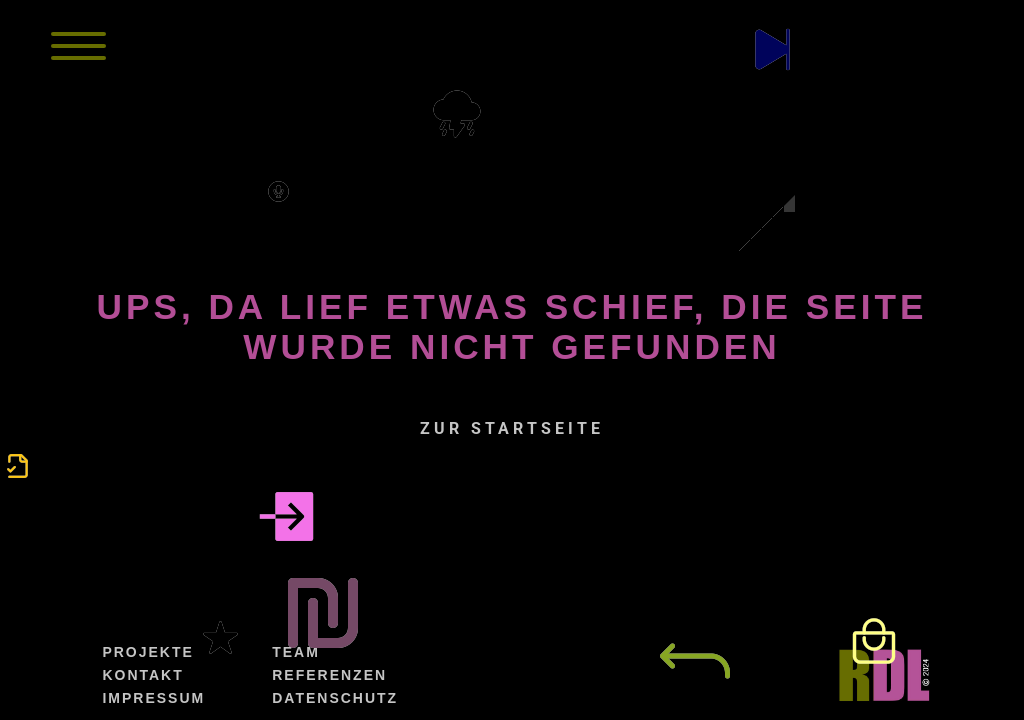 The height and width of the screenshot is (720, 1024). What do you see at coordinates (767, 223) in the screenshot?
I see `indicates cellular signal with no internet connection` at bounding box center [767, 223].